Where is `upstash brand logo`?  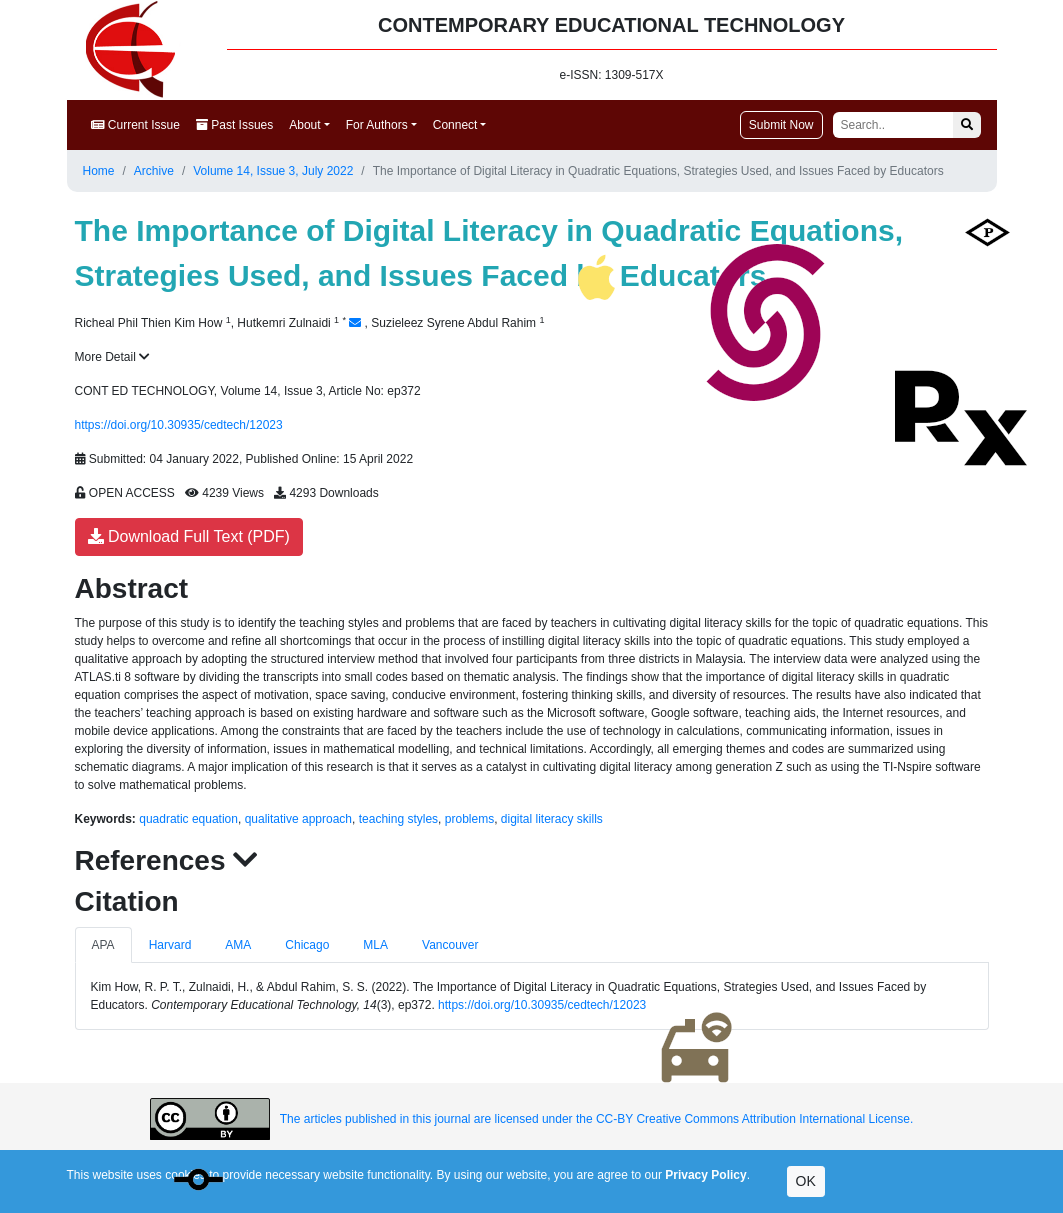
upstash brand logo is located at coordinates (765, 322).